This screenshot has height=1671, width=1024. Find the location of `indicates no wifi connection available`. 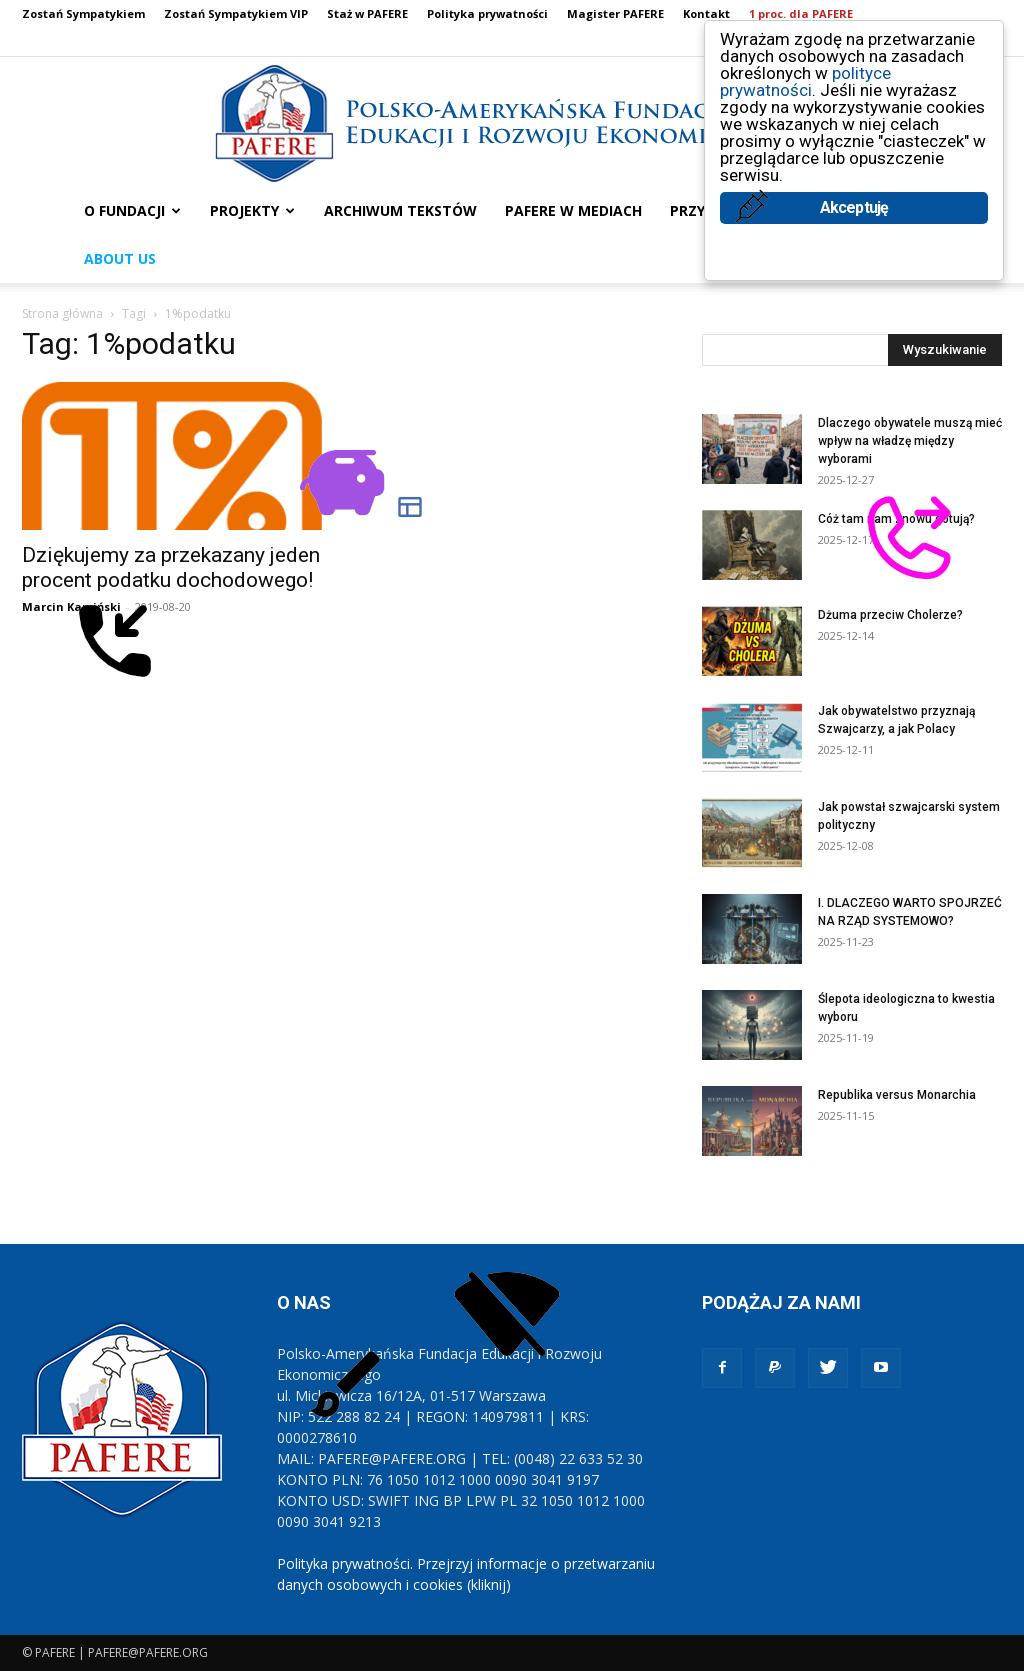

indicates no wifi connection available is located at coordinates (507, 1314).